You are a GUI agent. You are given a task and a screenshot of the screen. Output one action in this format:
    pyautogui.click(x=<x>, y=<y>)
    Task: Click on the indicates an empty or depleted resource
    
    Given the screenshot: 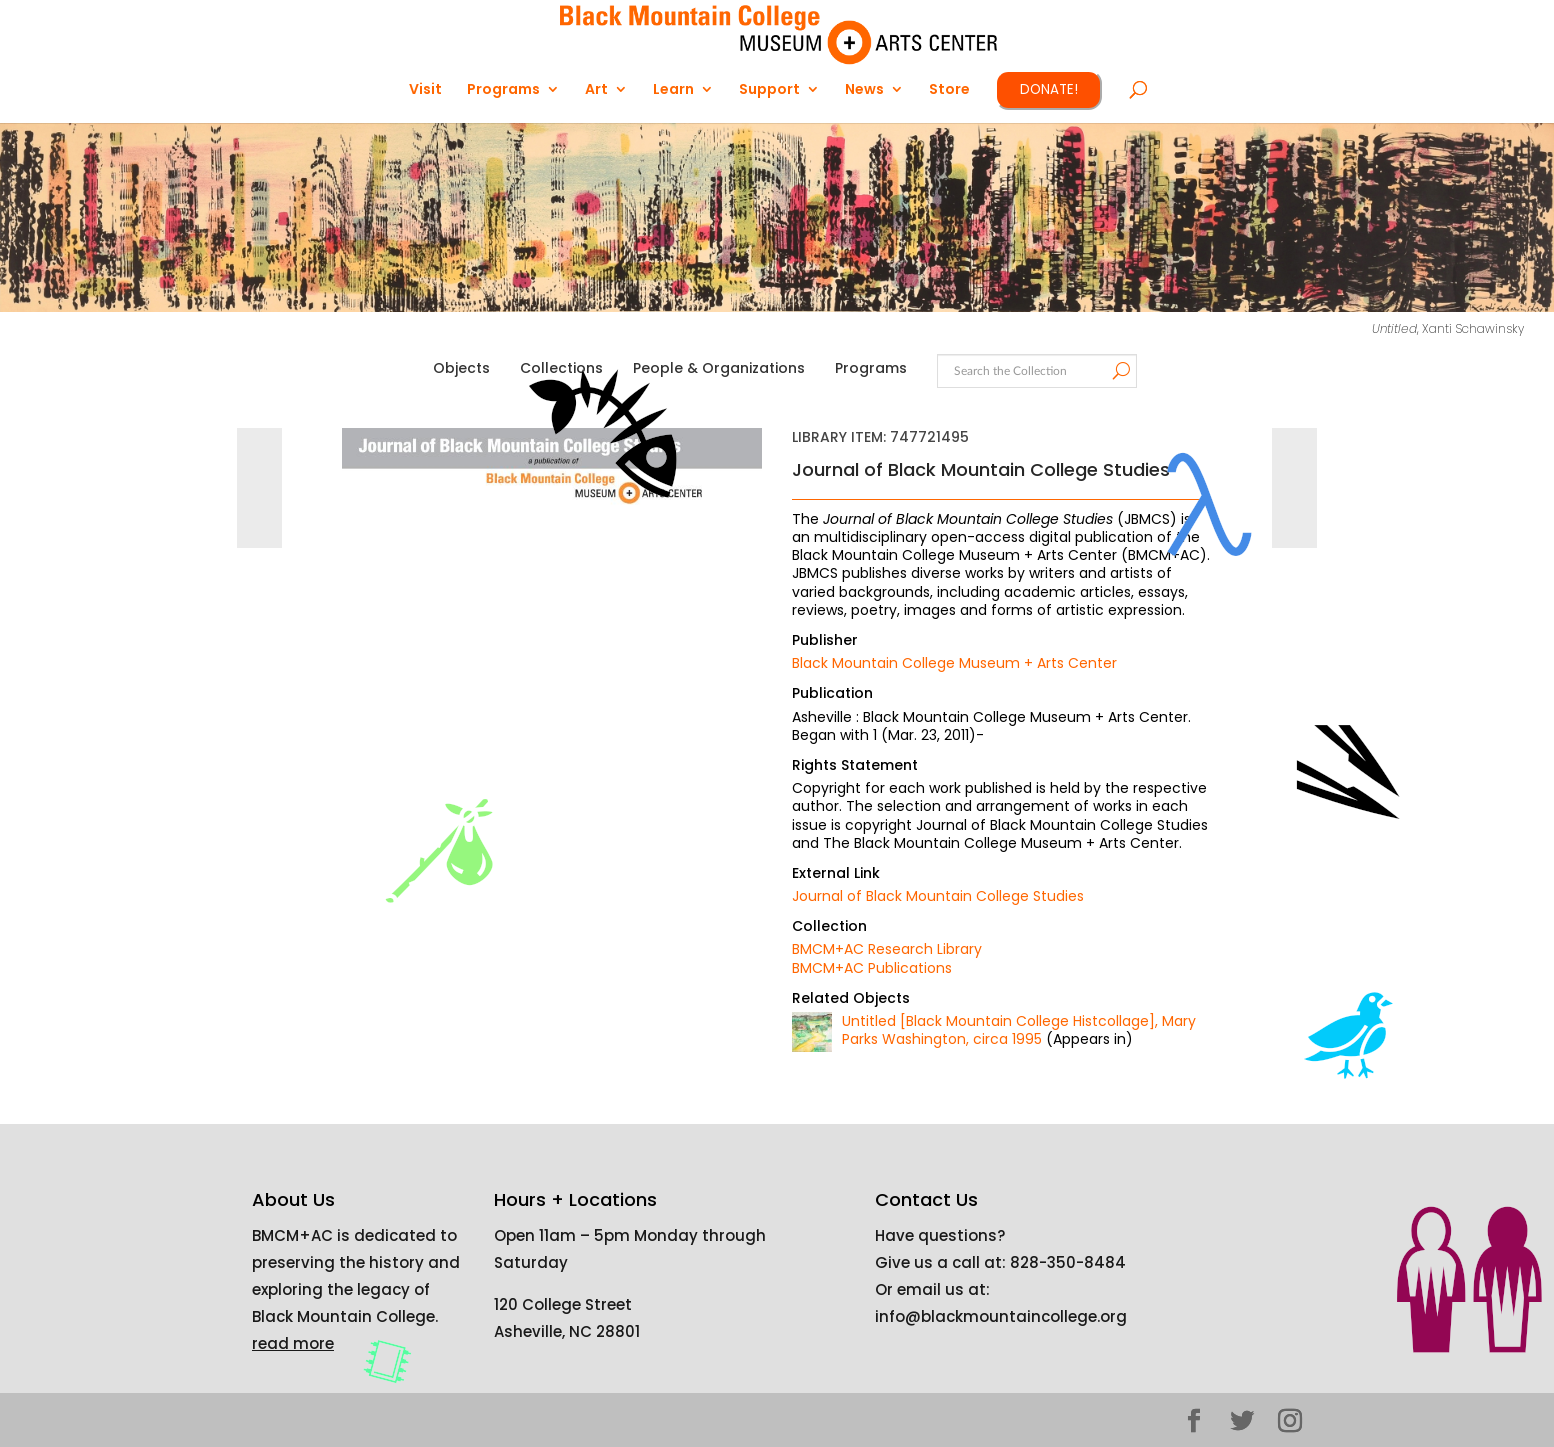 What is the action you would take?
    pyautogui.click(x=603, y=433)
    